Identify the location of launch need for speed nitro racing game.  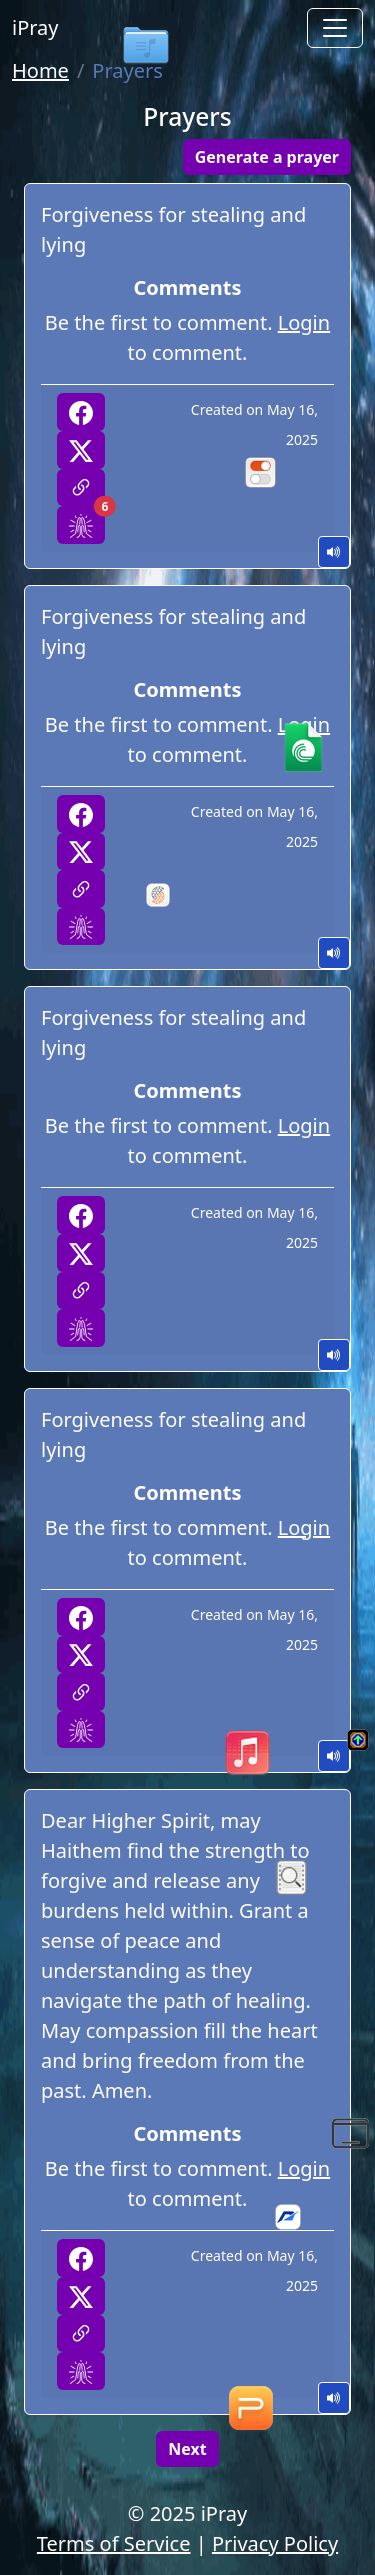
(288, 2217).